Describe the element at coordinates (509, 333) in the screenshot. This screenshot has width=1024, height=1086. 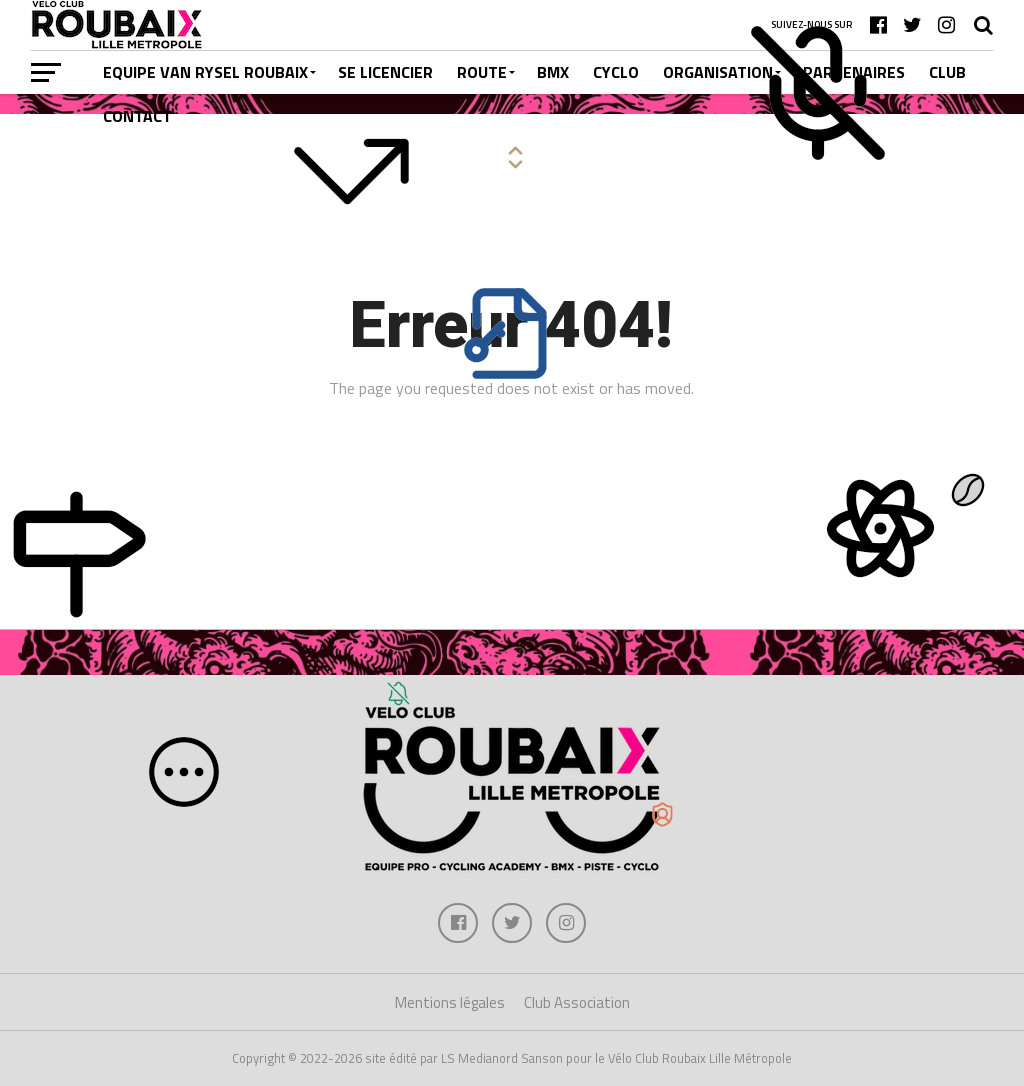
I see `access encrypted or password-protected file` at that location.